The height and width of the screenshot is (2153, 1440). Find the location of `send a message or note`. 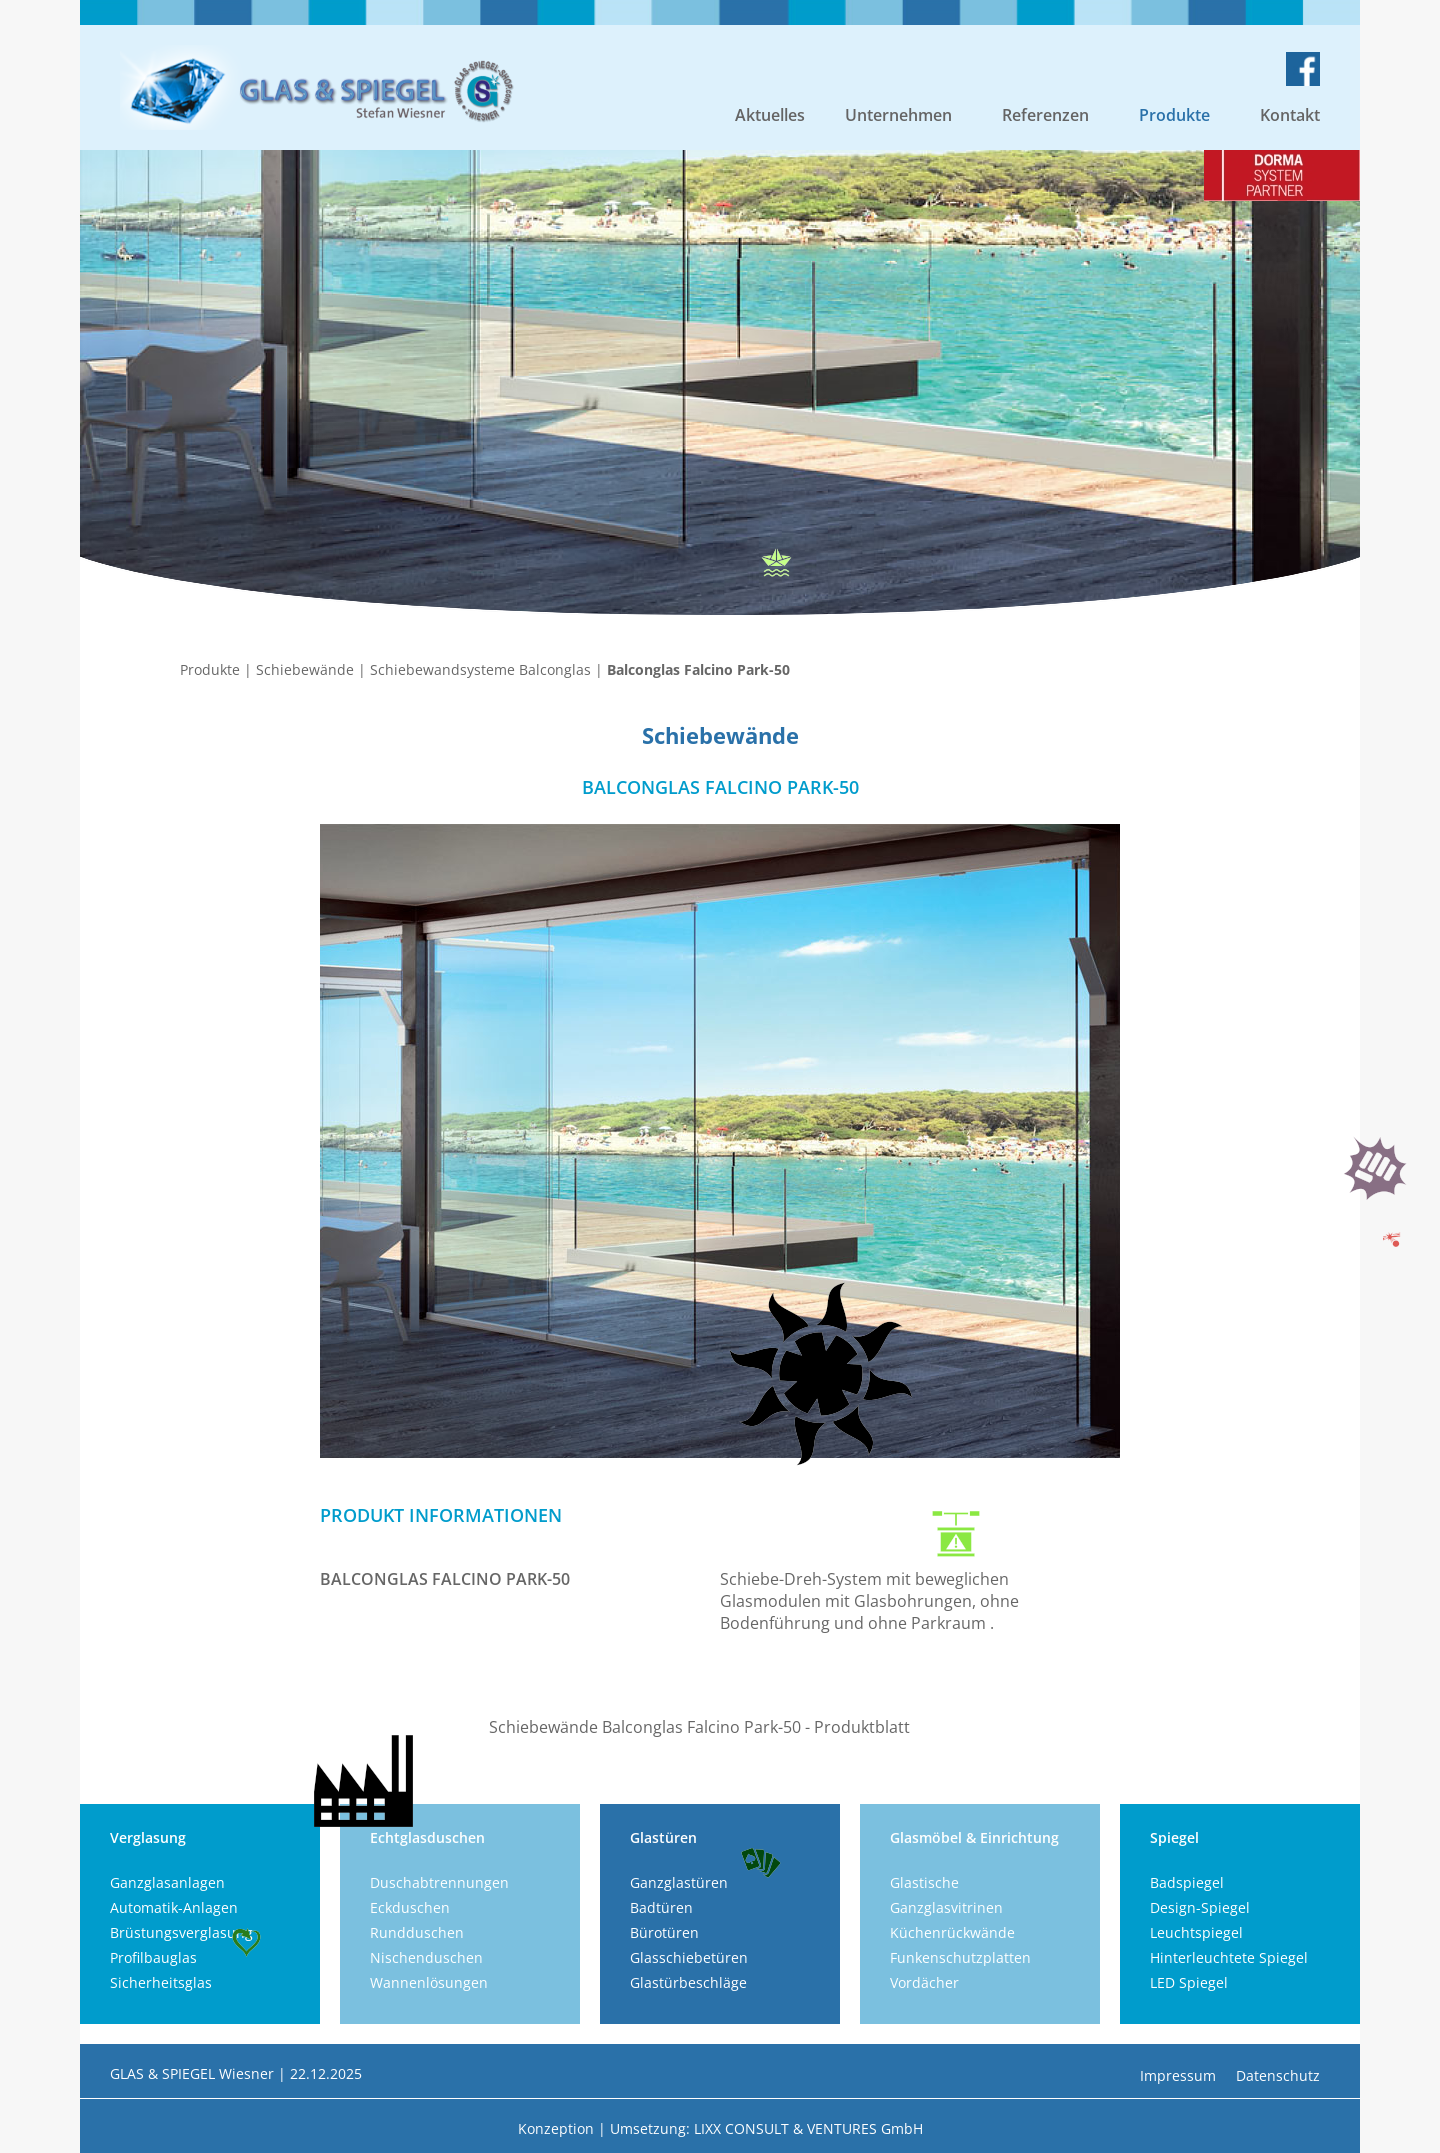

send a message or note is located at coordinates (776, 562).